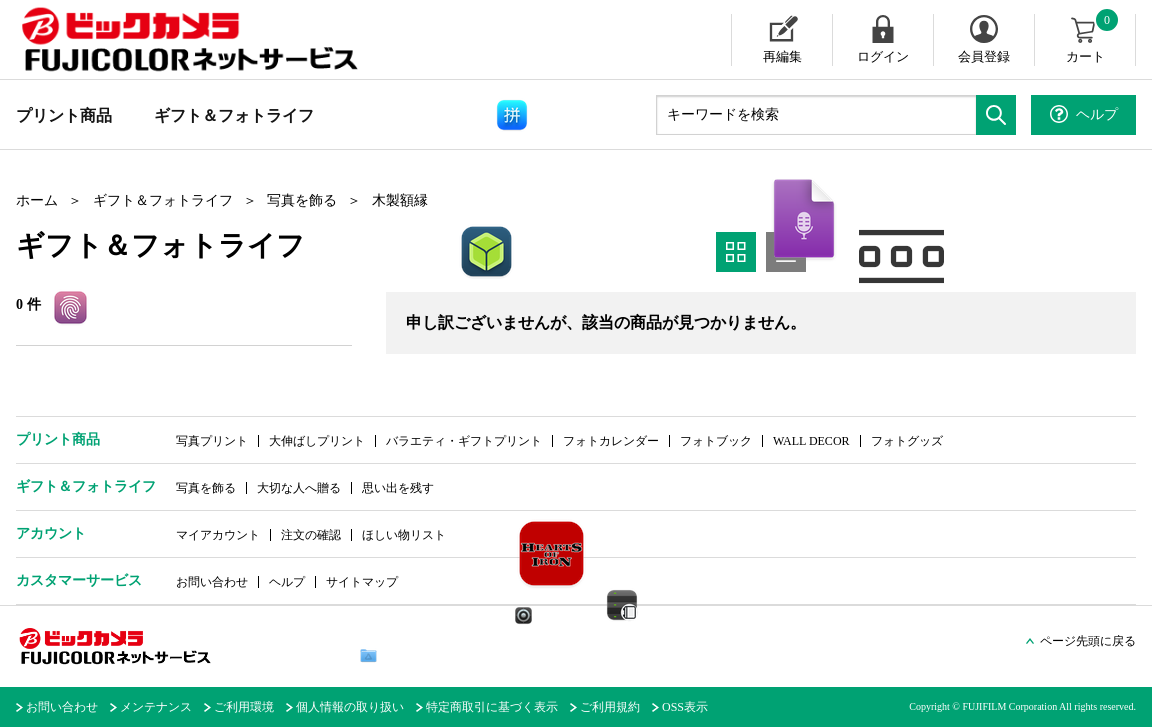  Describe the element at coordinates (622, 605) in the screenshot. I see `configure ldap server connection settings` at that location.